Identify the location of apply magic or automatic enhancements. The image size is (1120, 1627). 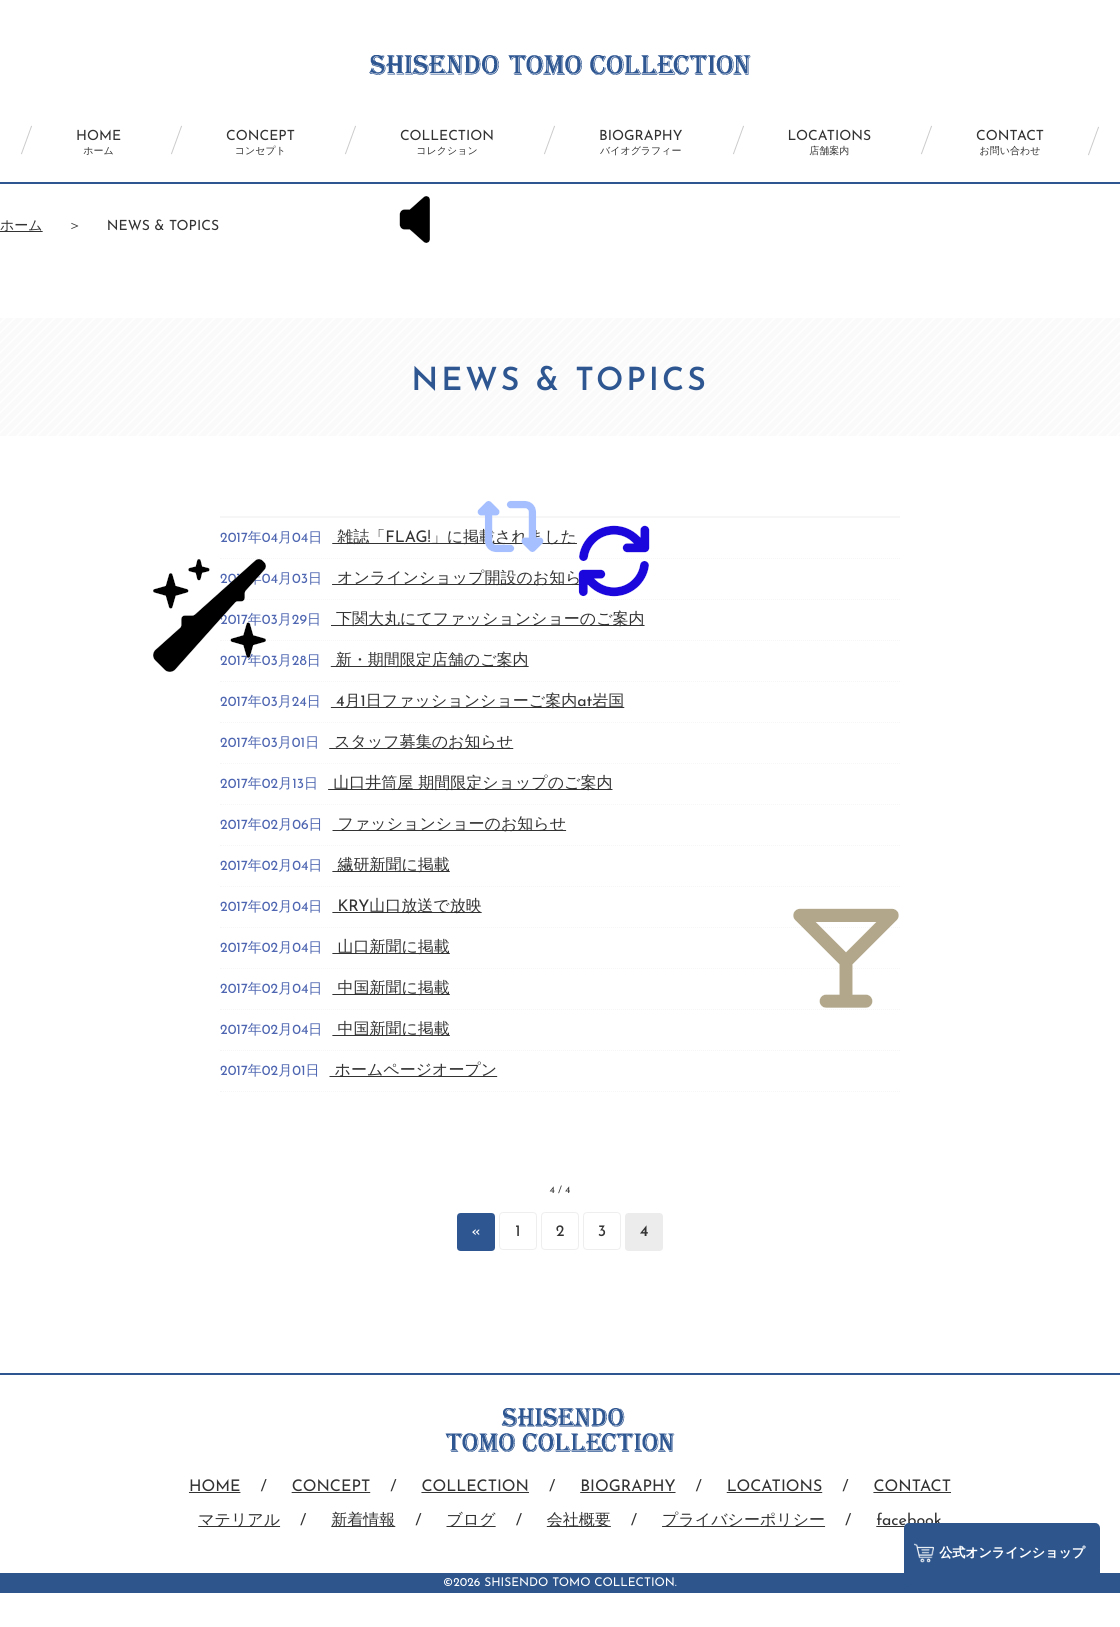
(209, 615).